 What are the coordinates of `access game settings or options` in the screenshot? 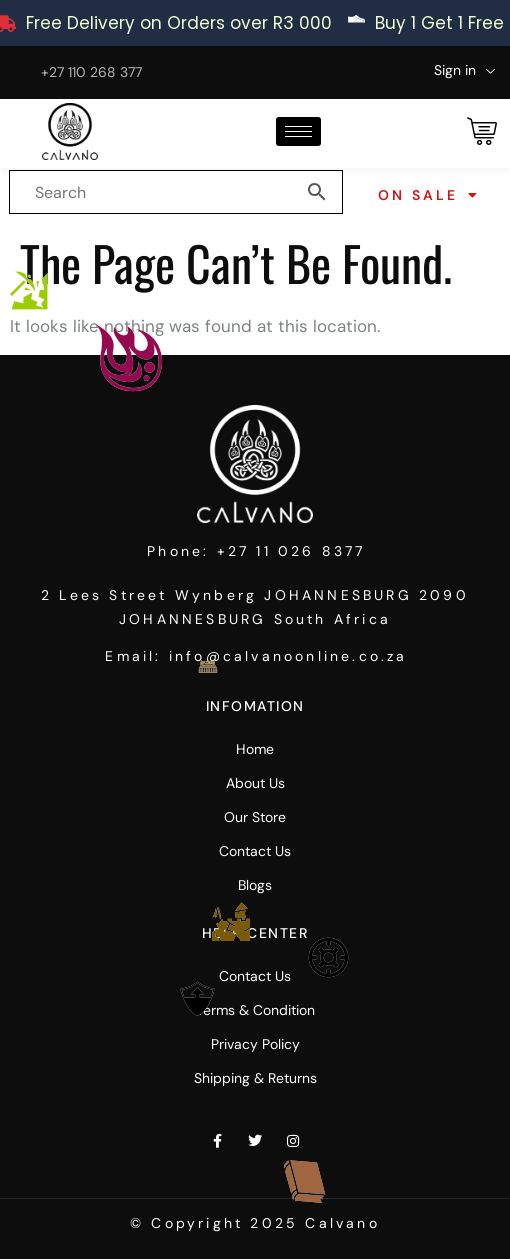 It's located at (328, 957).